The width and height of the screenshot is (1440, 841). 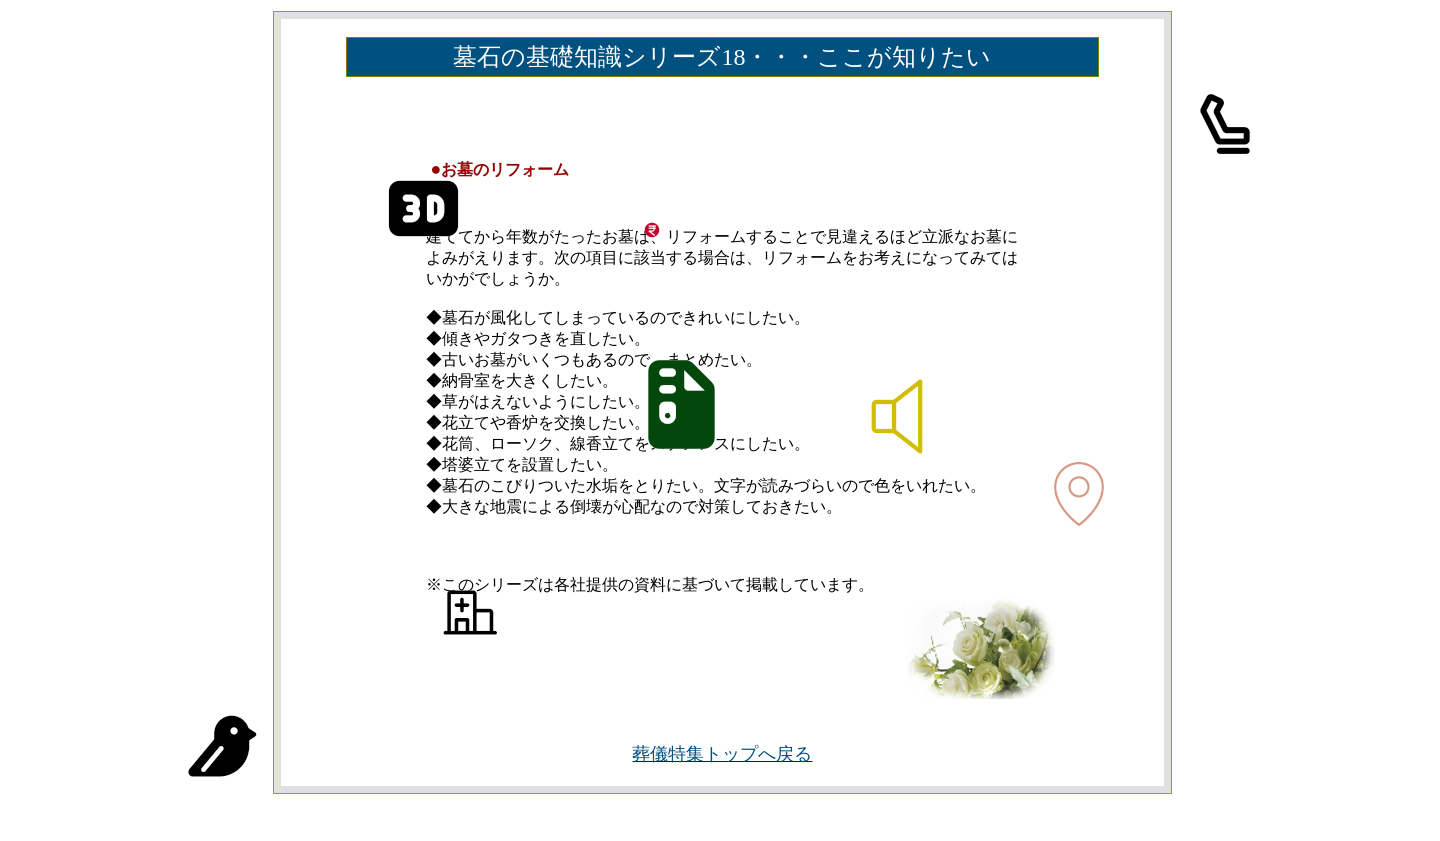 I want to click on view price in Indian rupees, so click(x=652, y=230).